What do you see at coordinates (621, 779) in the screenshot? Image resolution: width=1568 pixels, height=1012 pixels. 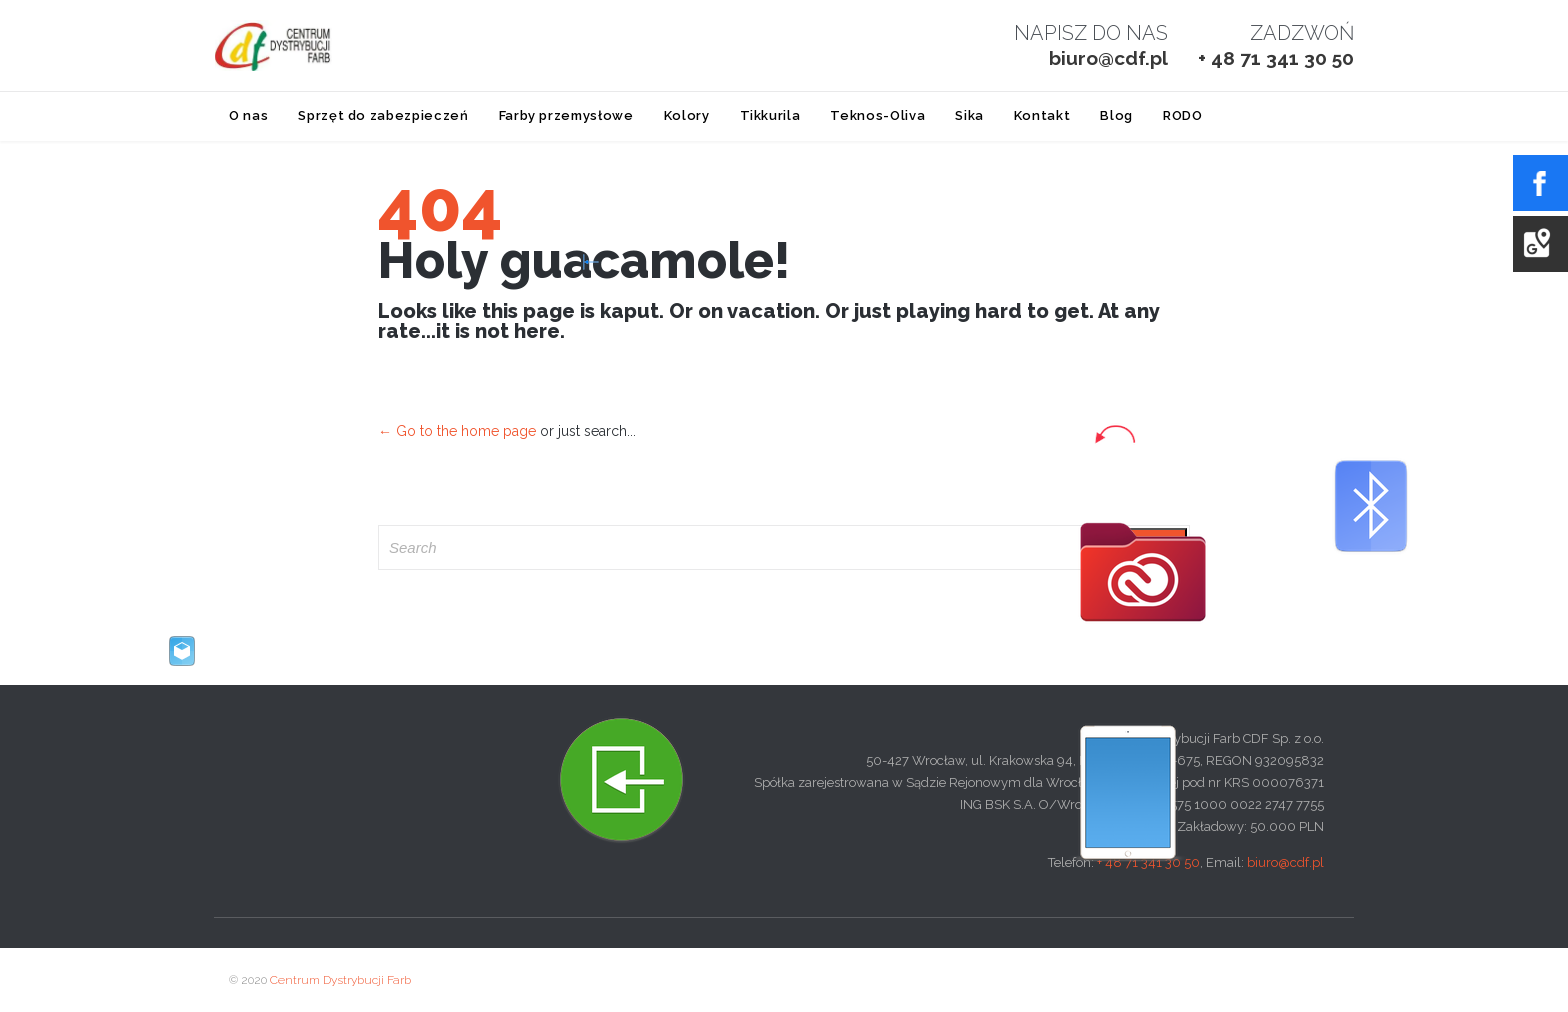 I see `log out of the current user session` at bounding box center [621, 779].